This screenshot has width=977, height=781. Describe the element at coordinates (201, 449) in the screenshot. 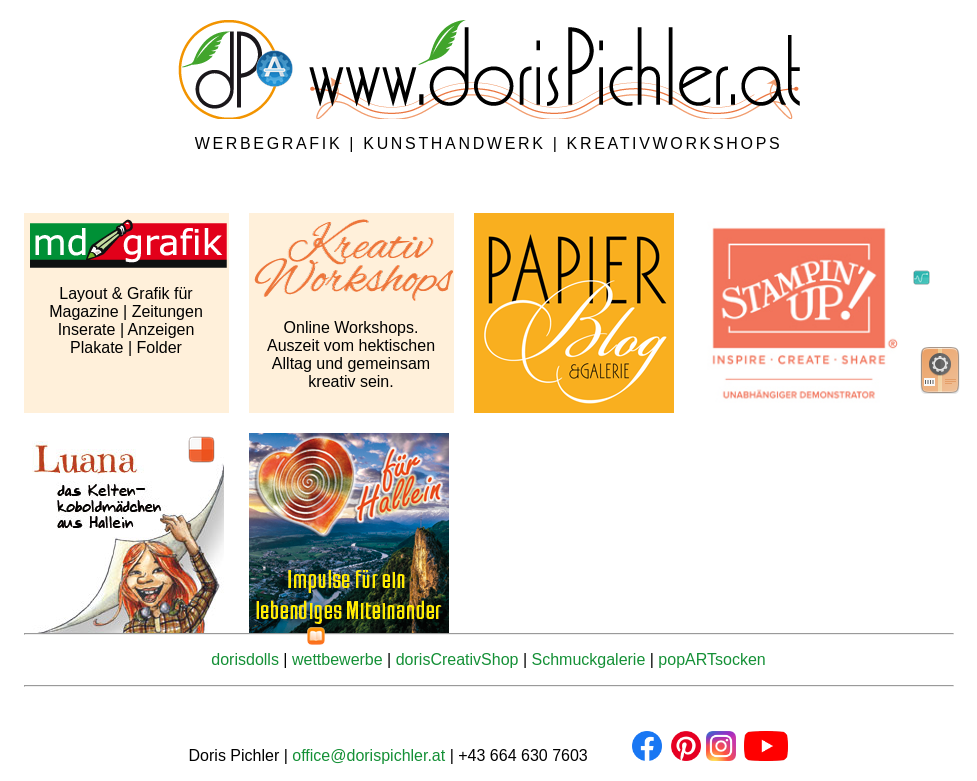

I see `switch to the top-left workspace` at that location.